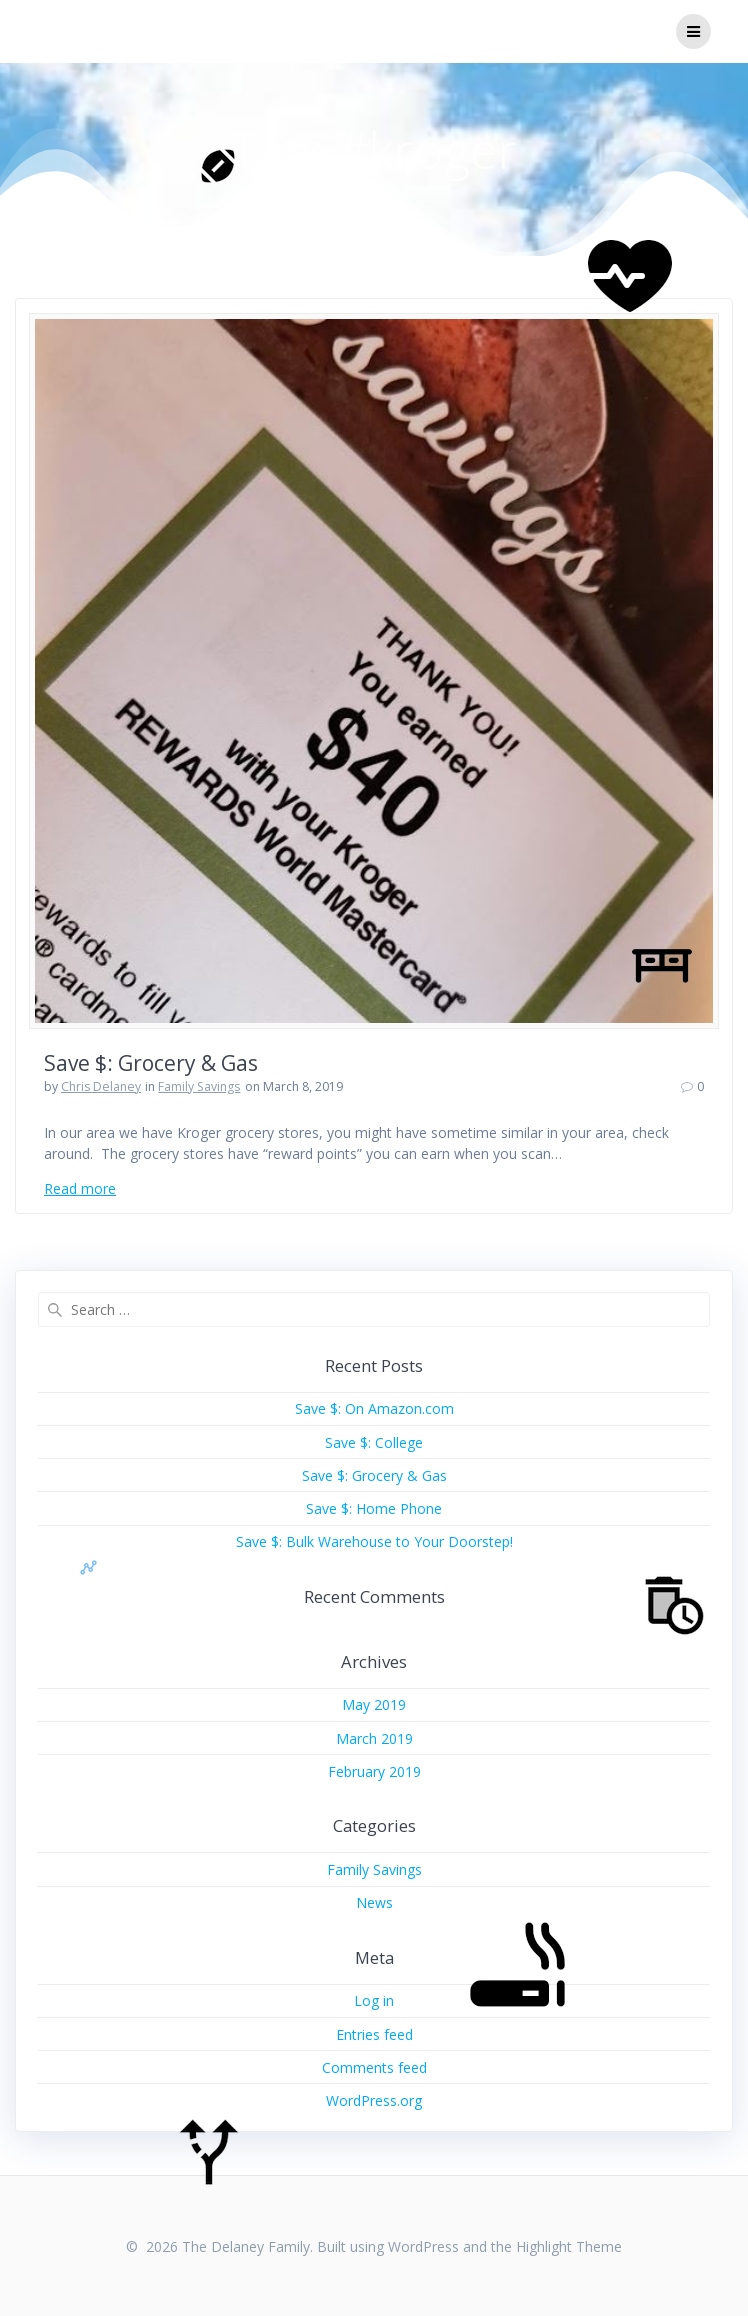 The height and width of the screenshot is (2316, 748). What do you see at coordinates (88, 1567) in the screenshot?
I see `view connected data points or nodes` at bounding box center [88, 1567].